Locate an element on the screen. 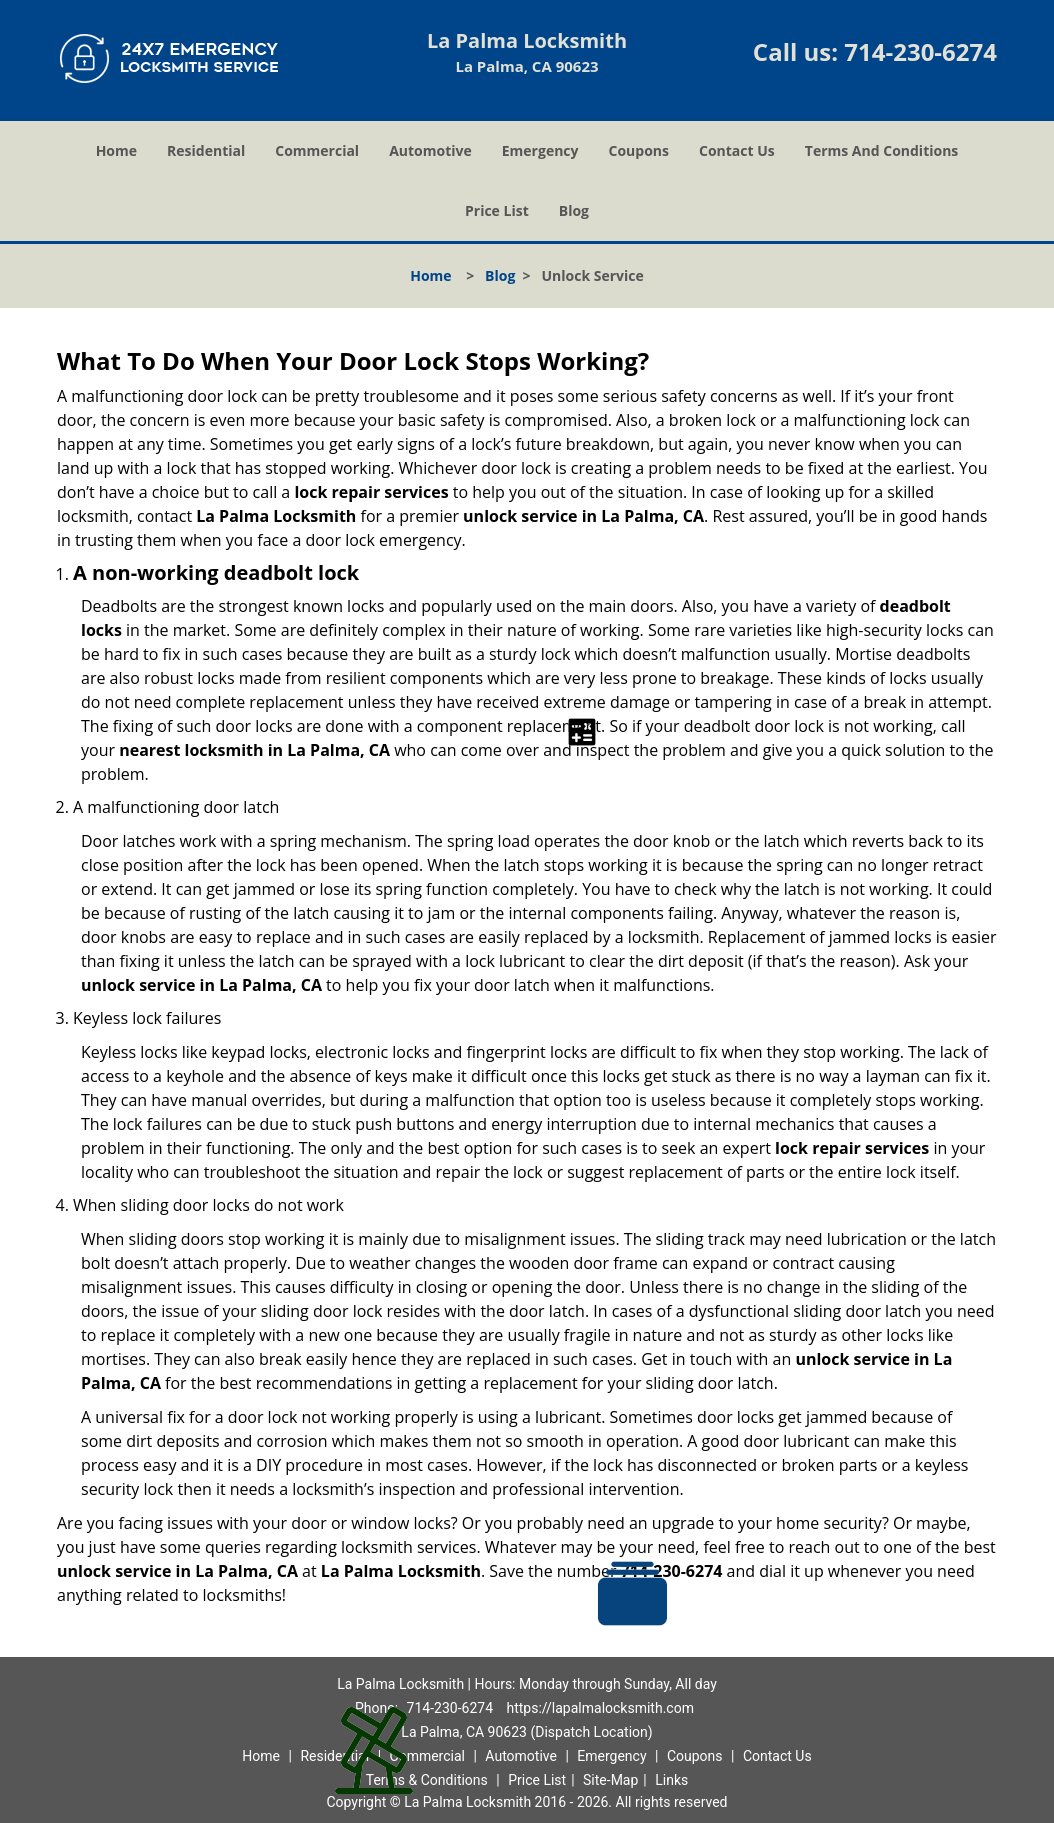 This screenshot has width=1054, height=1823. indicates wind or renewable energy settings is located at coordinates (374, 1752).